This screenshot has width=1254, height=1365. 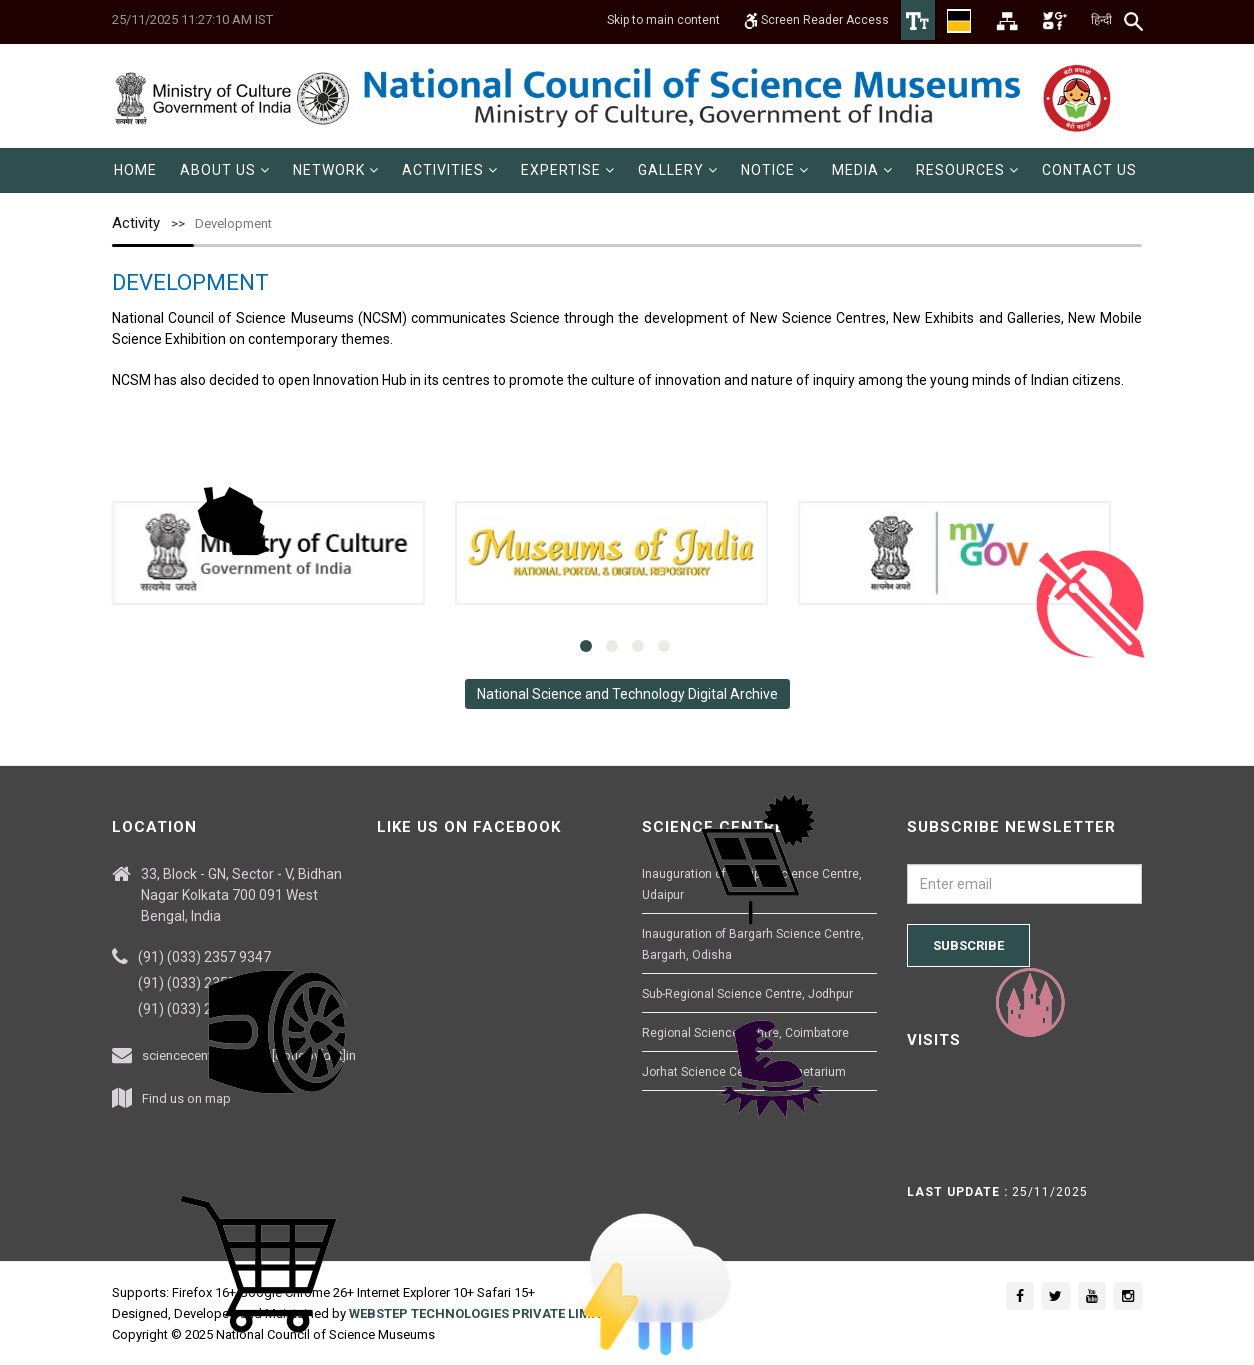 I want to click on view solar power status or energy generation, so click(x=758, y=859).